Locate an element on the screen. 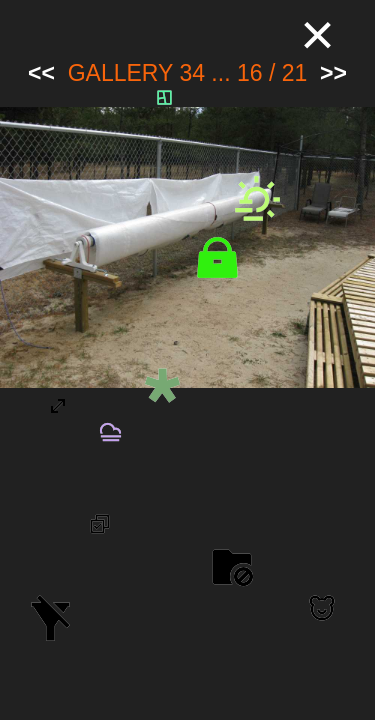 Image resolution: width=375 pixels, height=720 pixels. clear all active filters is located at coordinates (50, 619).